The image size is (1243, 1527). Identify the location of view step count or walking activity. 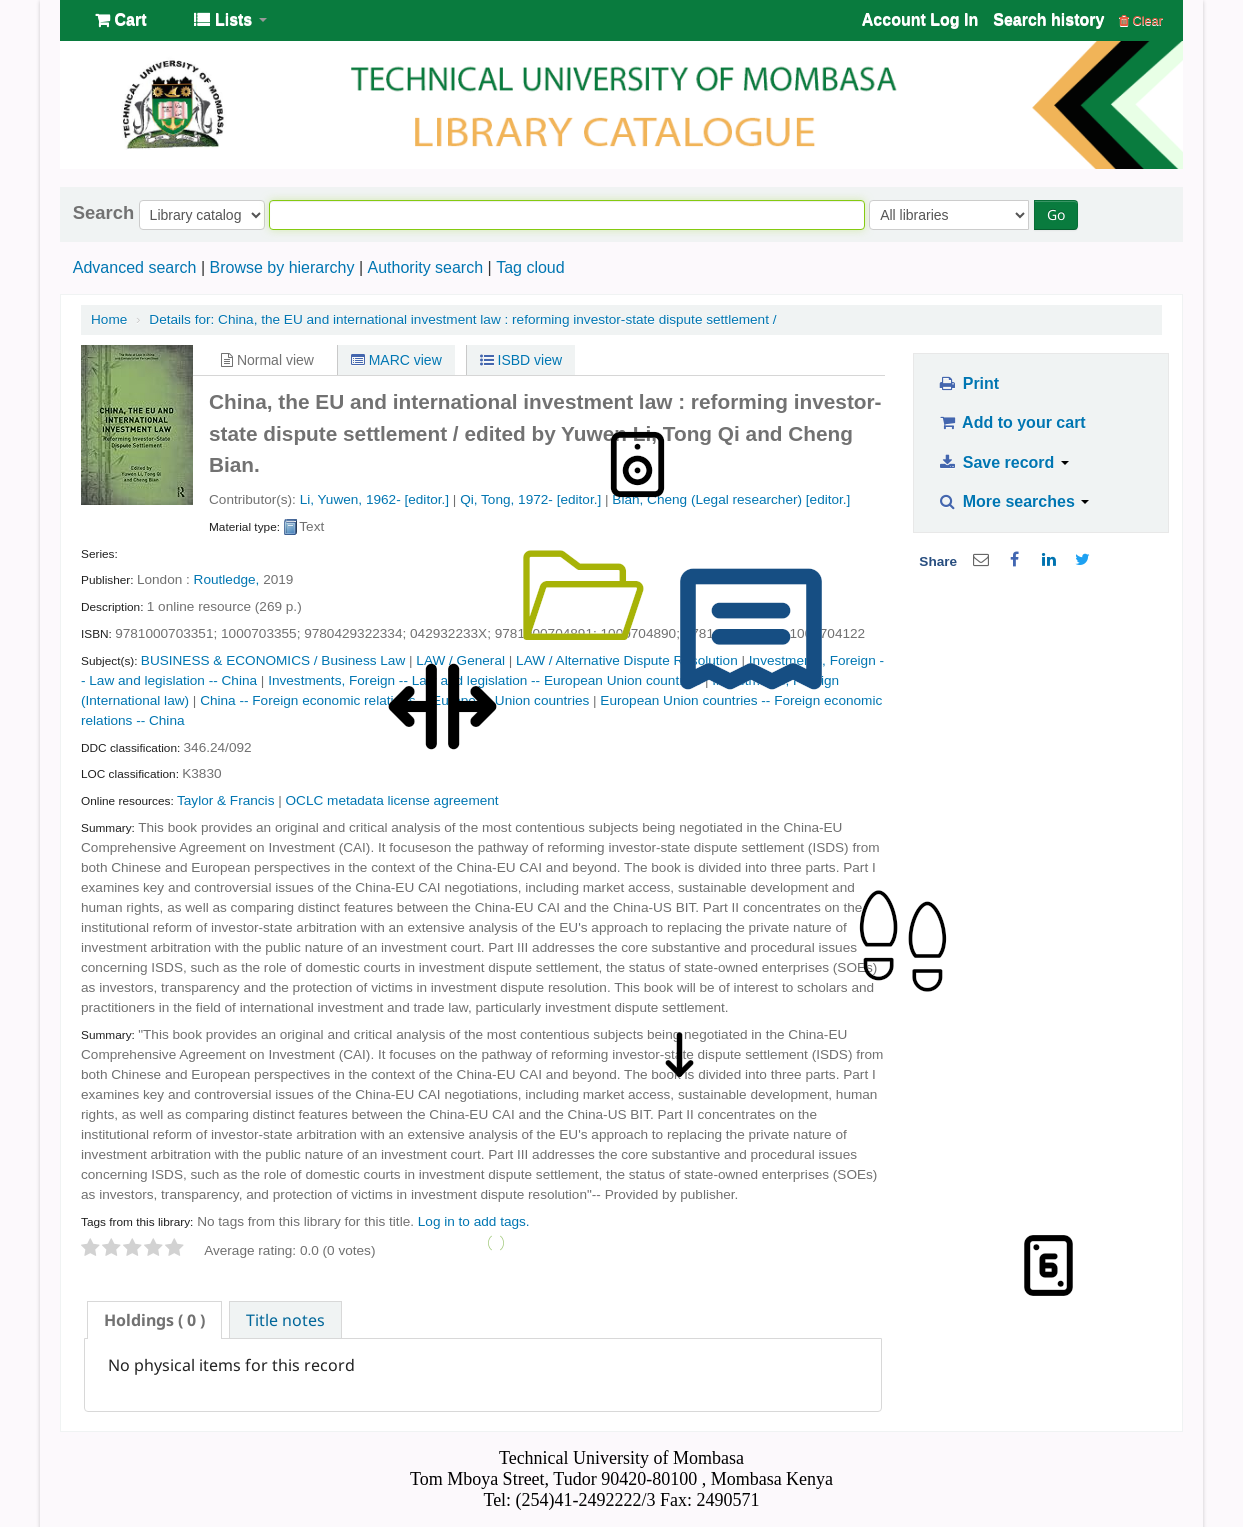
(903, 941).